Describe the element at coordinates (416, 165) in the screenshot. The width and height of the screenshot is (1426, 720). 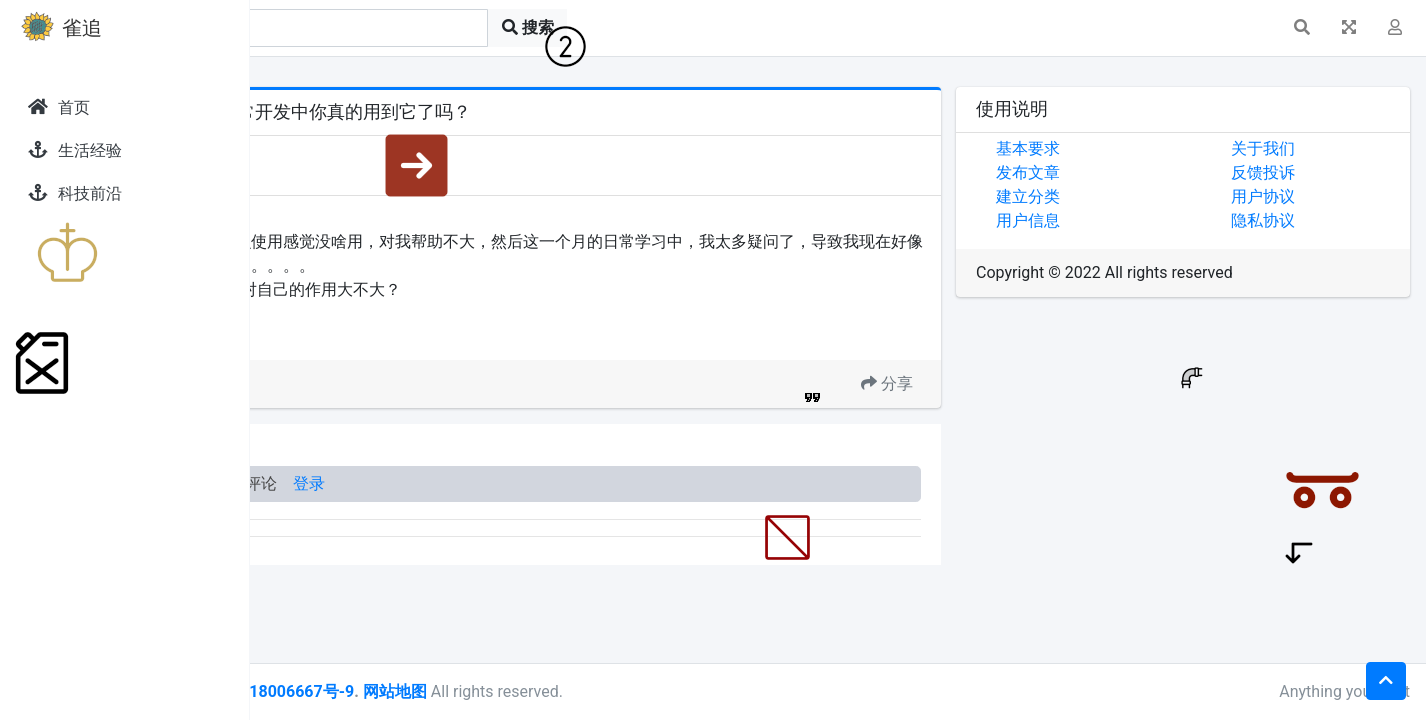
I see `navigate to the next item or screen` at that location.